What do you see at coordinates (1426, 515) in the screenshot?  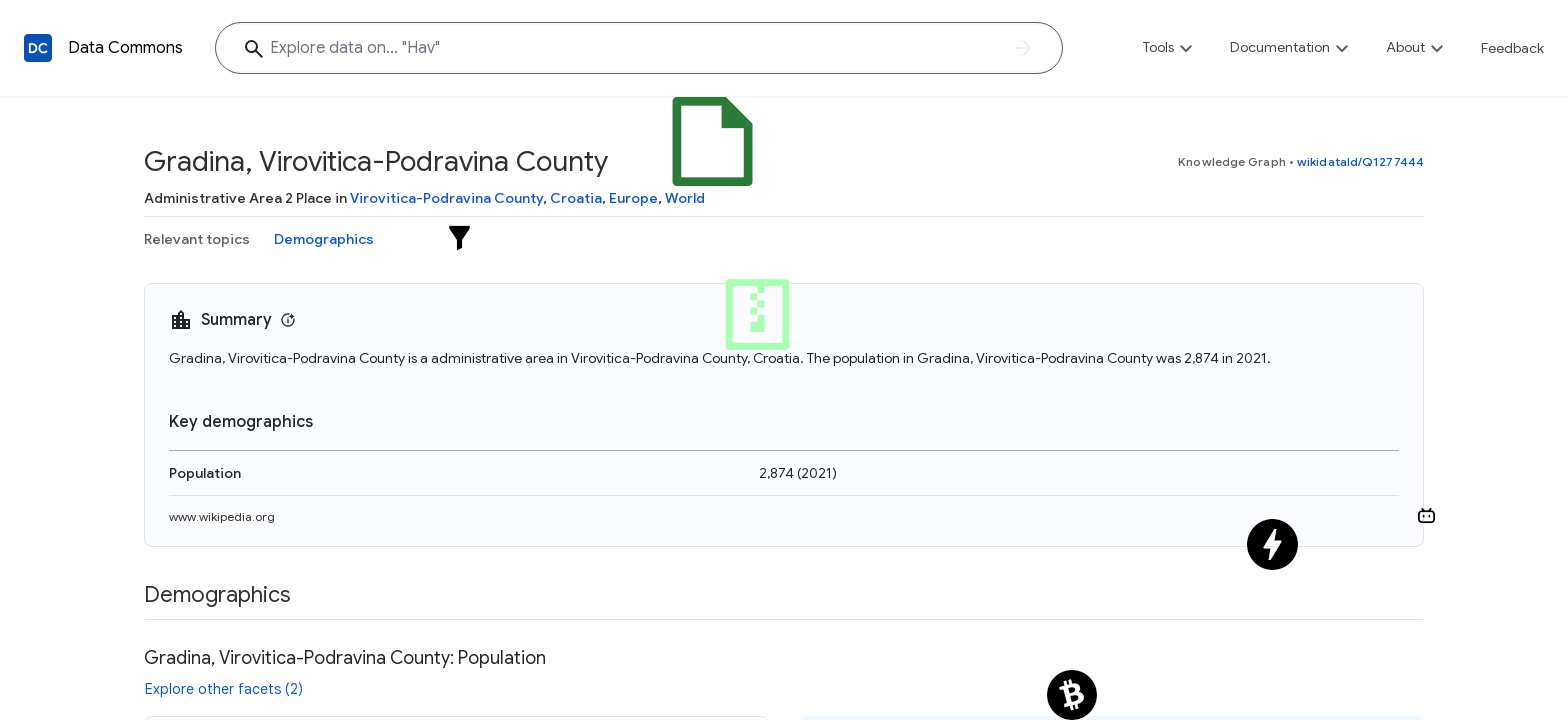 I see `open Bilibili app` at bounding box center [1426, 515].